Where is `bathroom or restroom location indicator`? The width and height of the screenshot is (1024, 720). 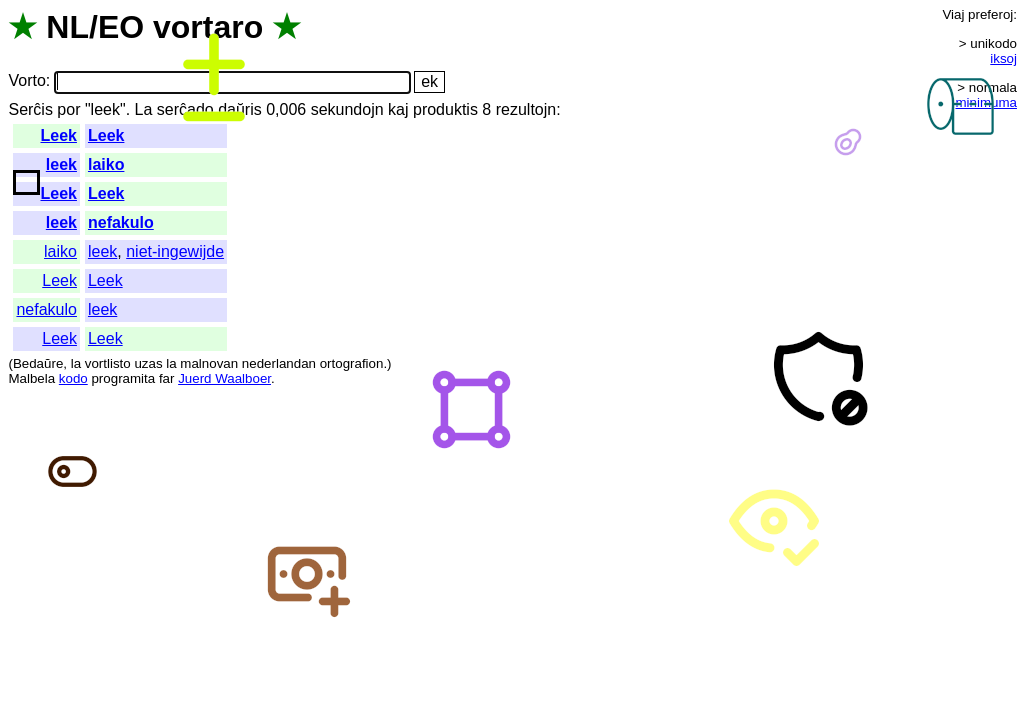 bathroom or restroom location indicator is located at coordinates (960, 106).